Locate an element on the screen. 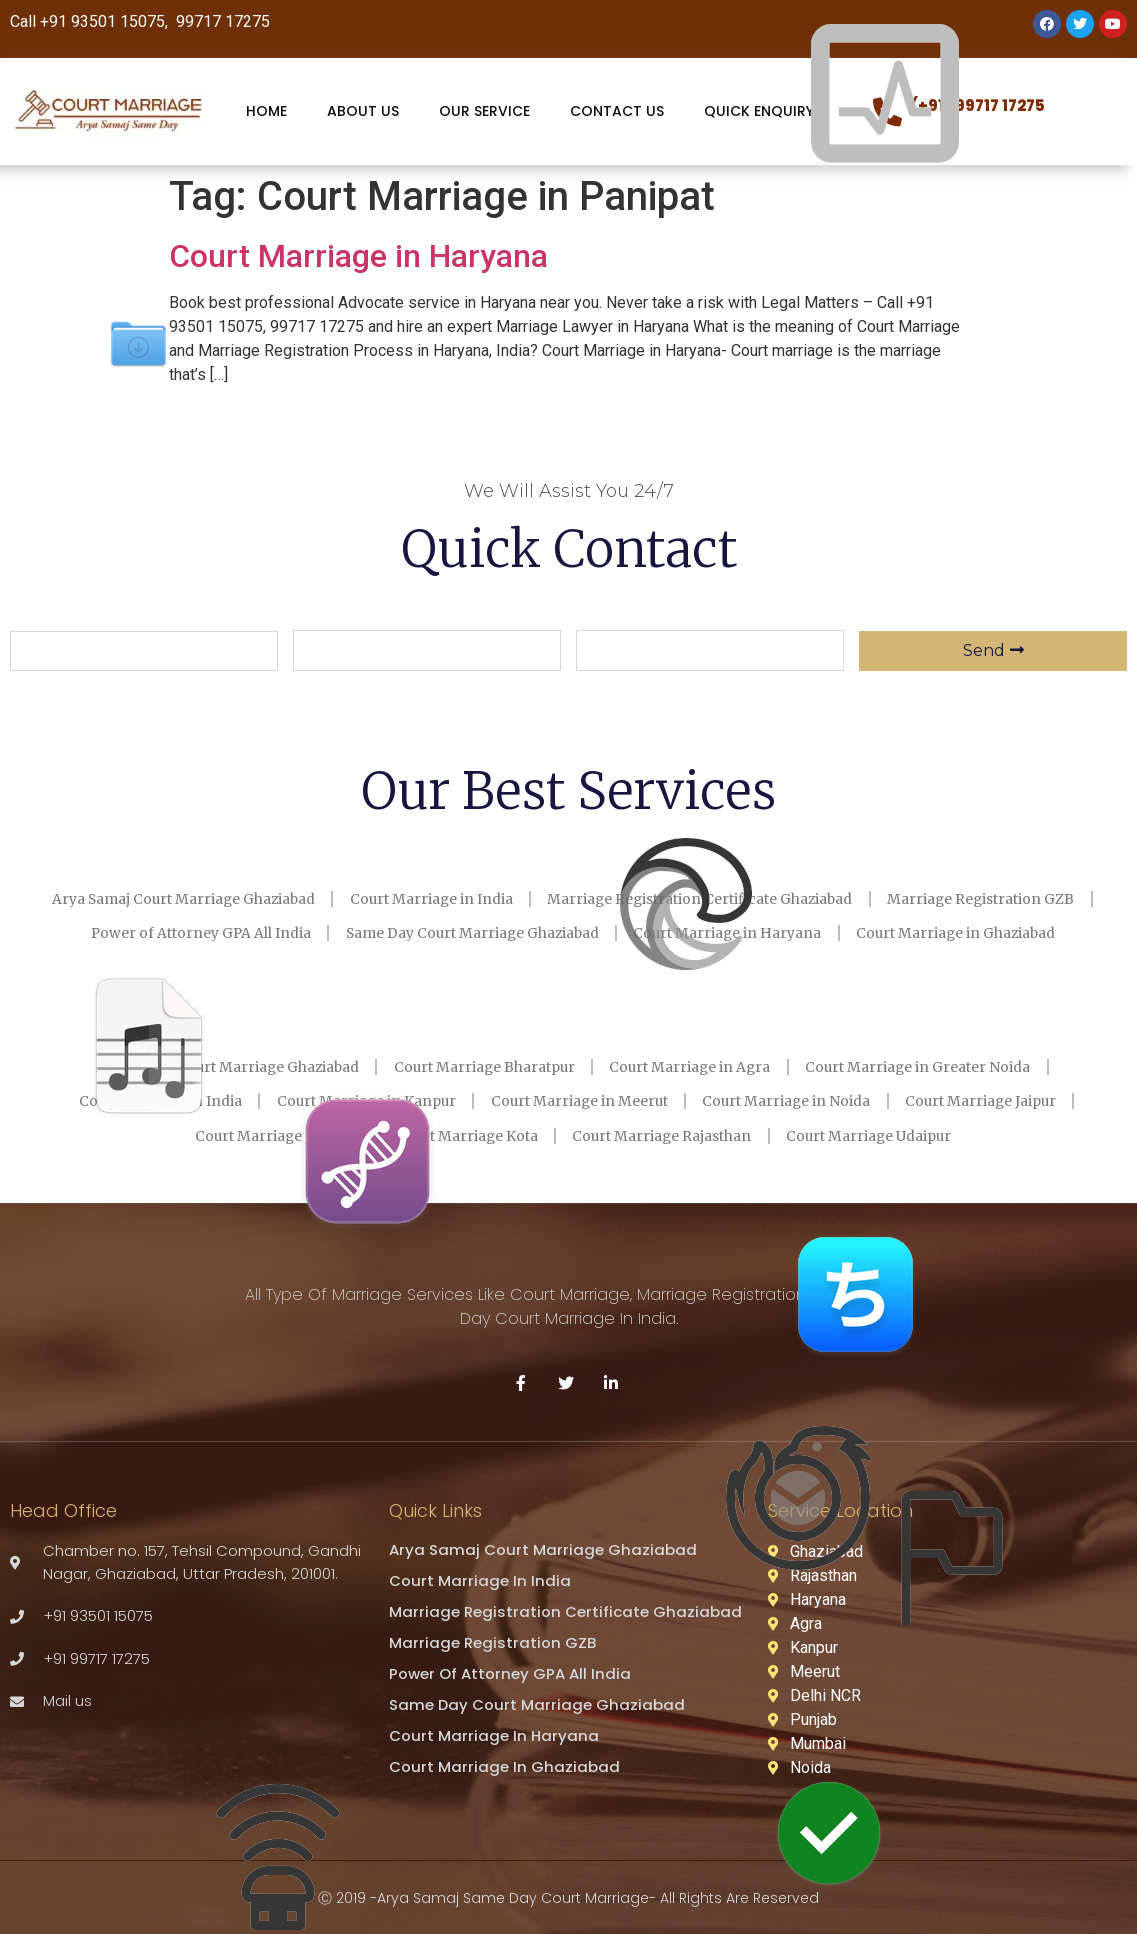 The image size is (1137, 1934). open microsoft edge browser is located at coordinates (686, 904).